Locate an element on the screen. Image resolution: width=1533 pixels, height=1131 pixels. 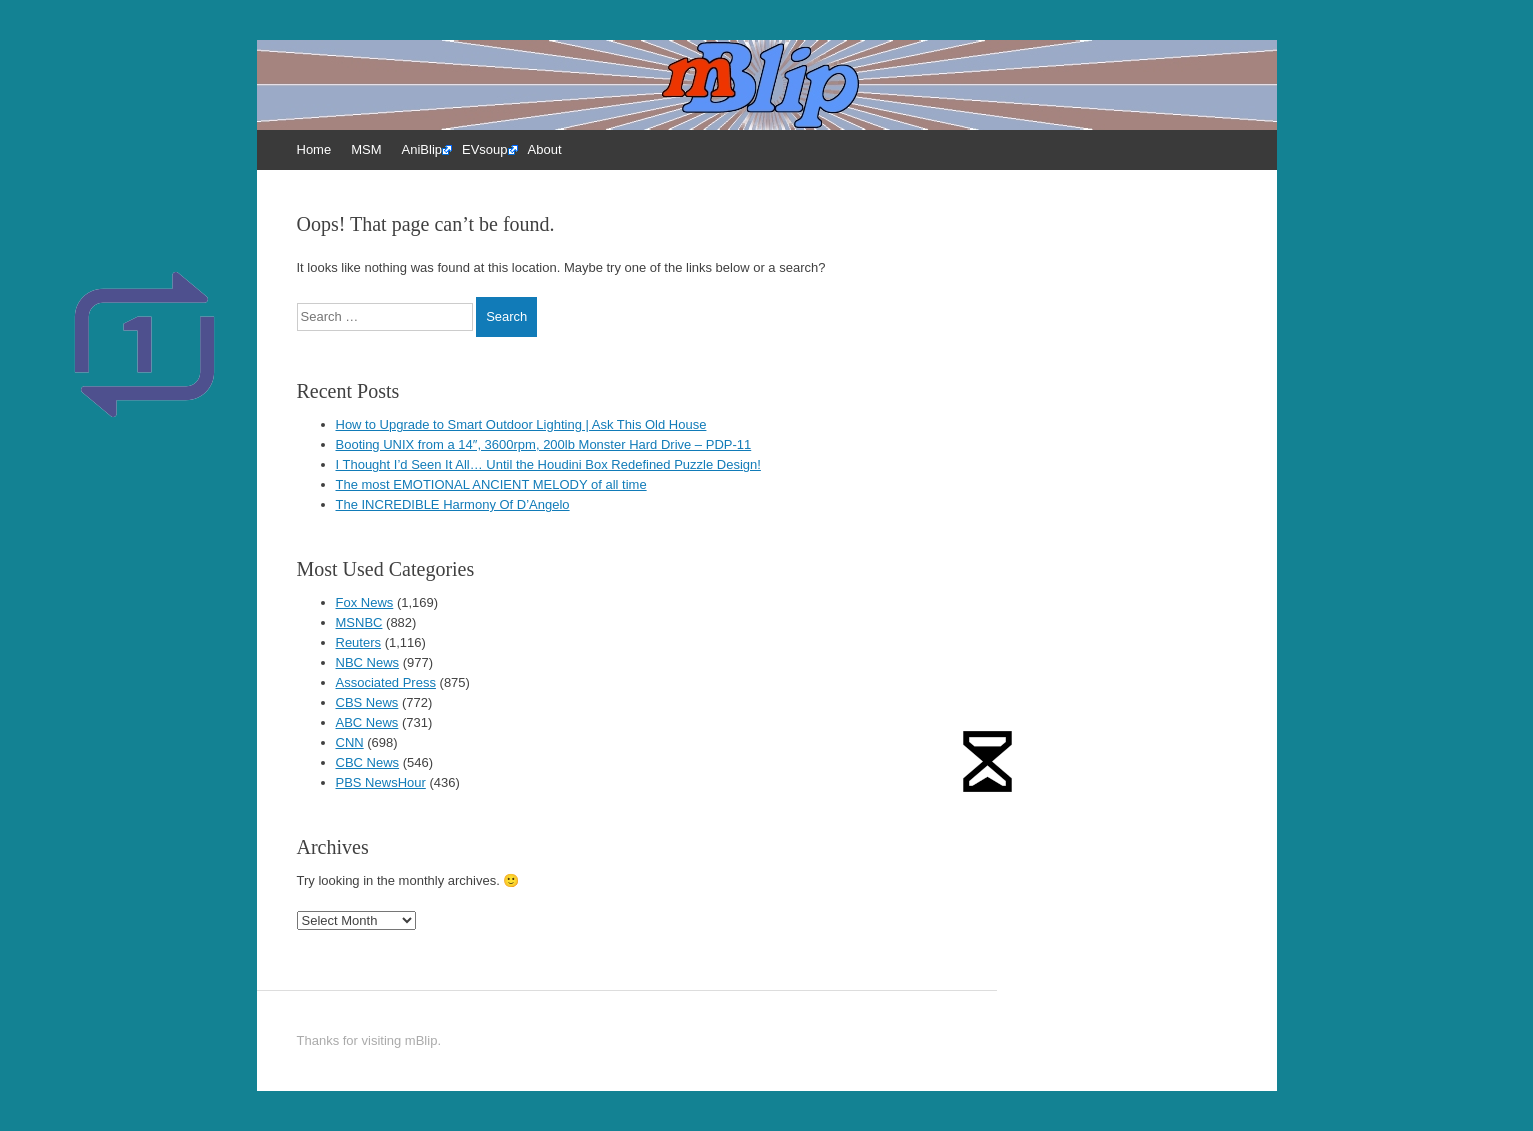
repeat the current track is located at coordinates (144, 344).